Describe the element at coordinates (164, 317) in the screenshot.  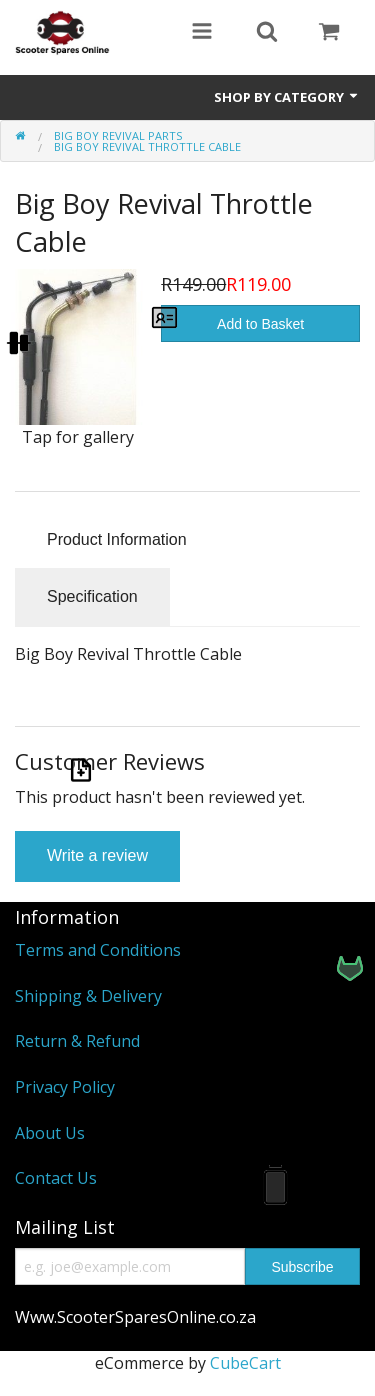
I see `view your profile or identification details` at that location.